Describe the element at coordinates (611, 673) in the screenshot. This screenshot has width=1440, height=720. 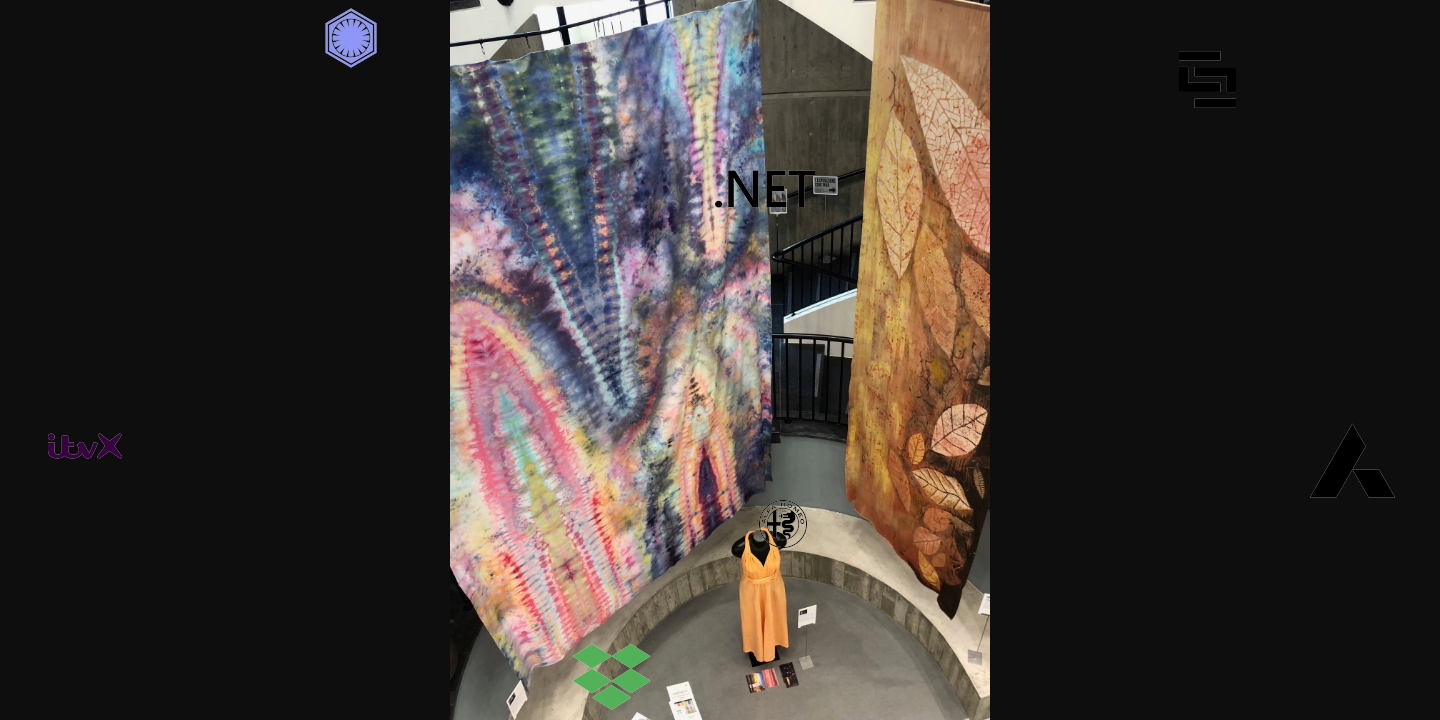
I see `open Dropbox cloud storage` at that location.